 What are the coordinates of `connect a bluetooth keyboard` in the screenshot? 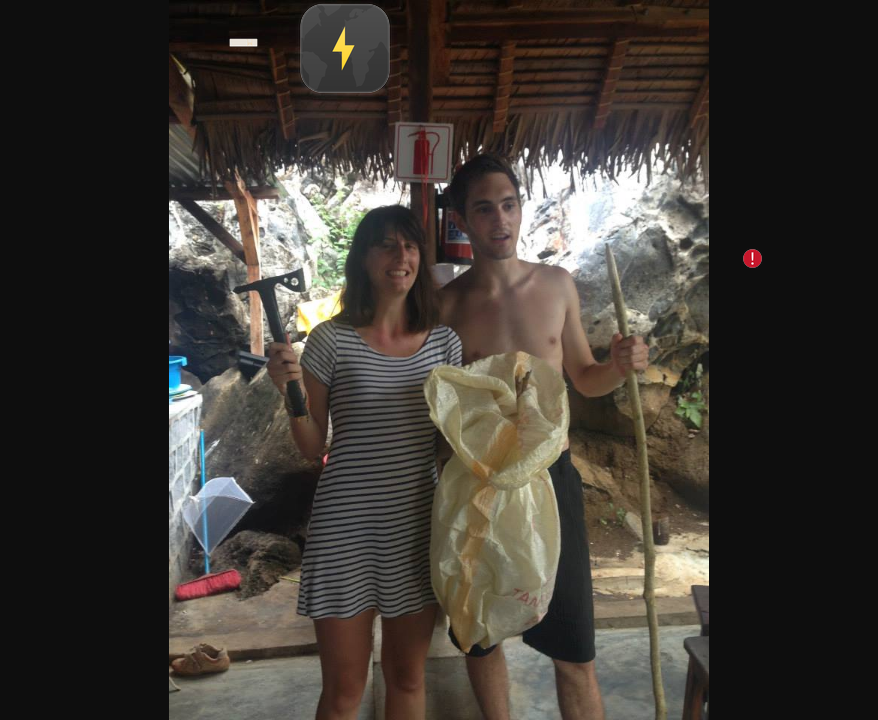 It's located at (243, 42).